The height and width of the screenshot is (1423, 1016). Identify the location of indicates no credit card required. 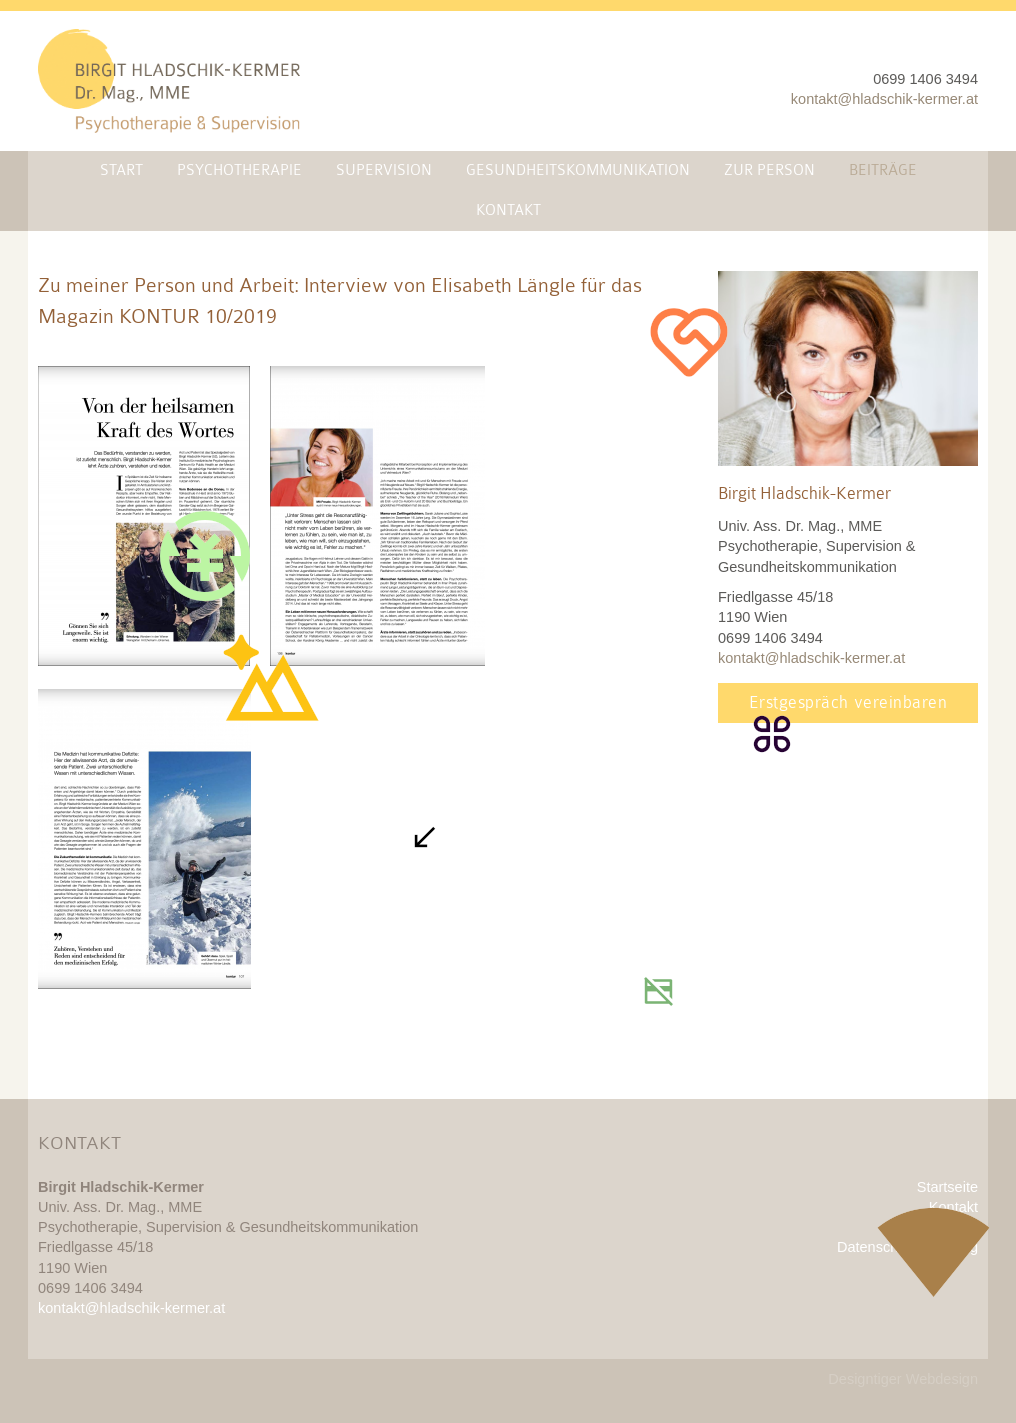
(658, 991).